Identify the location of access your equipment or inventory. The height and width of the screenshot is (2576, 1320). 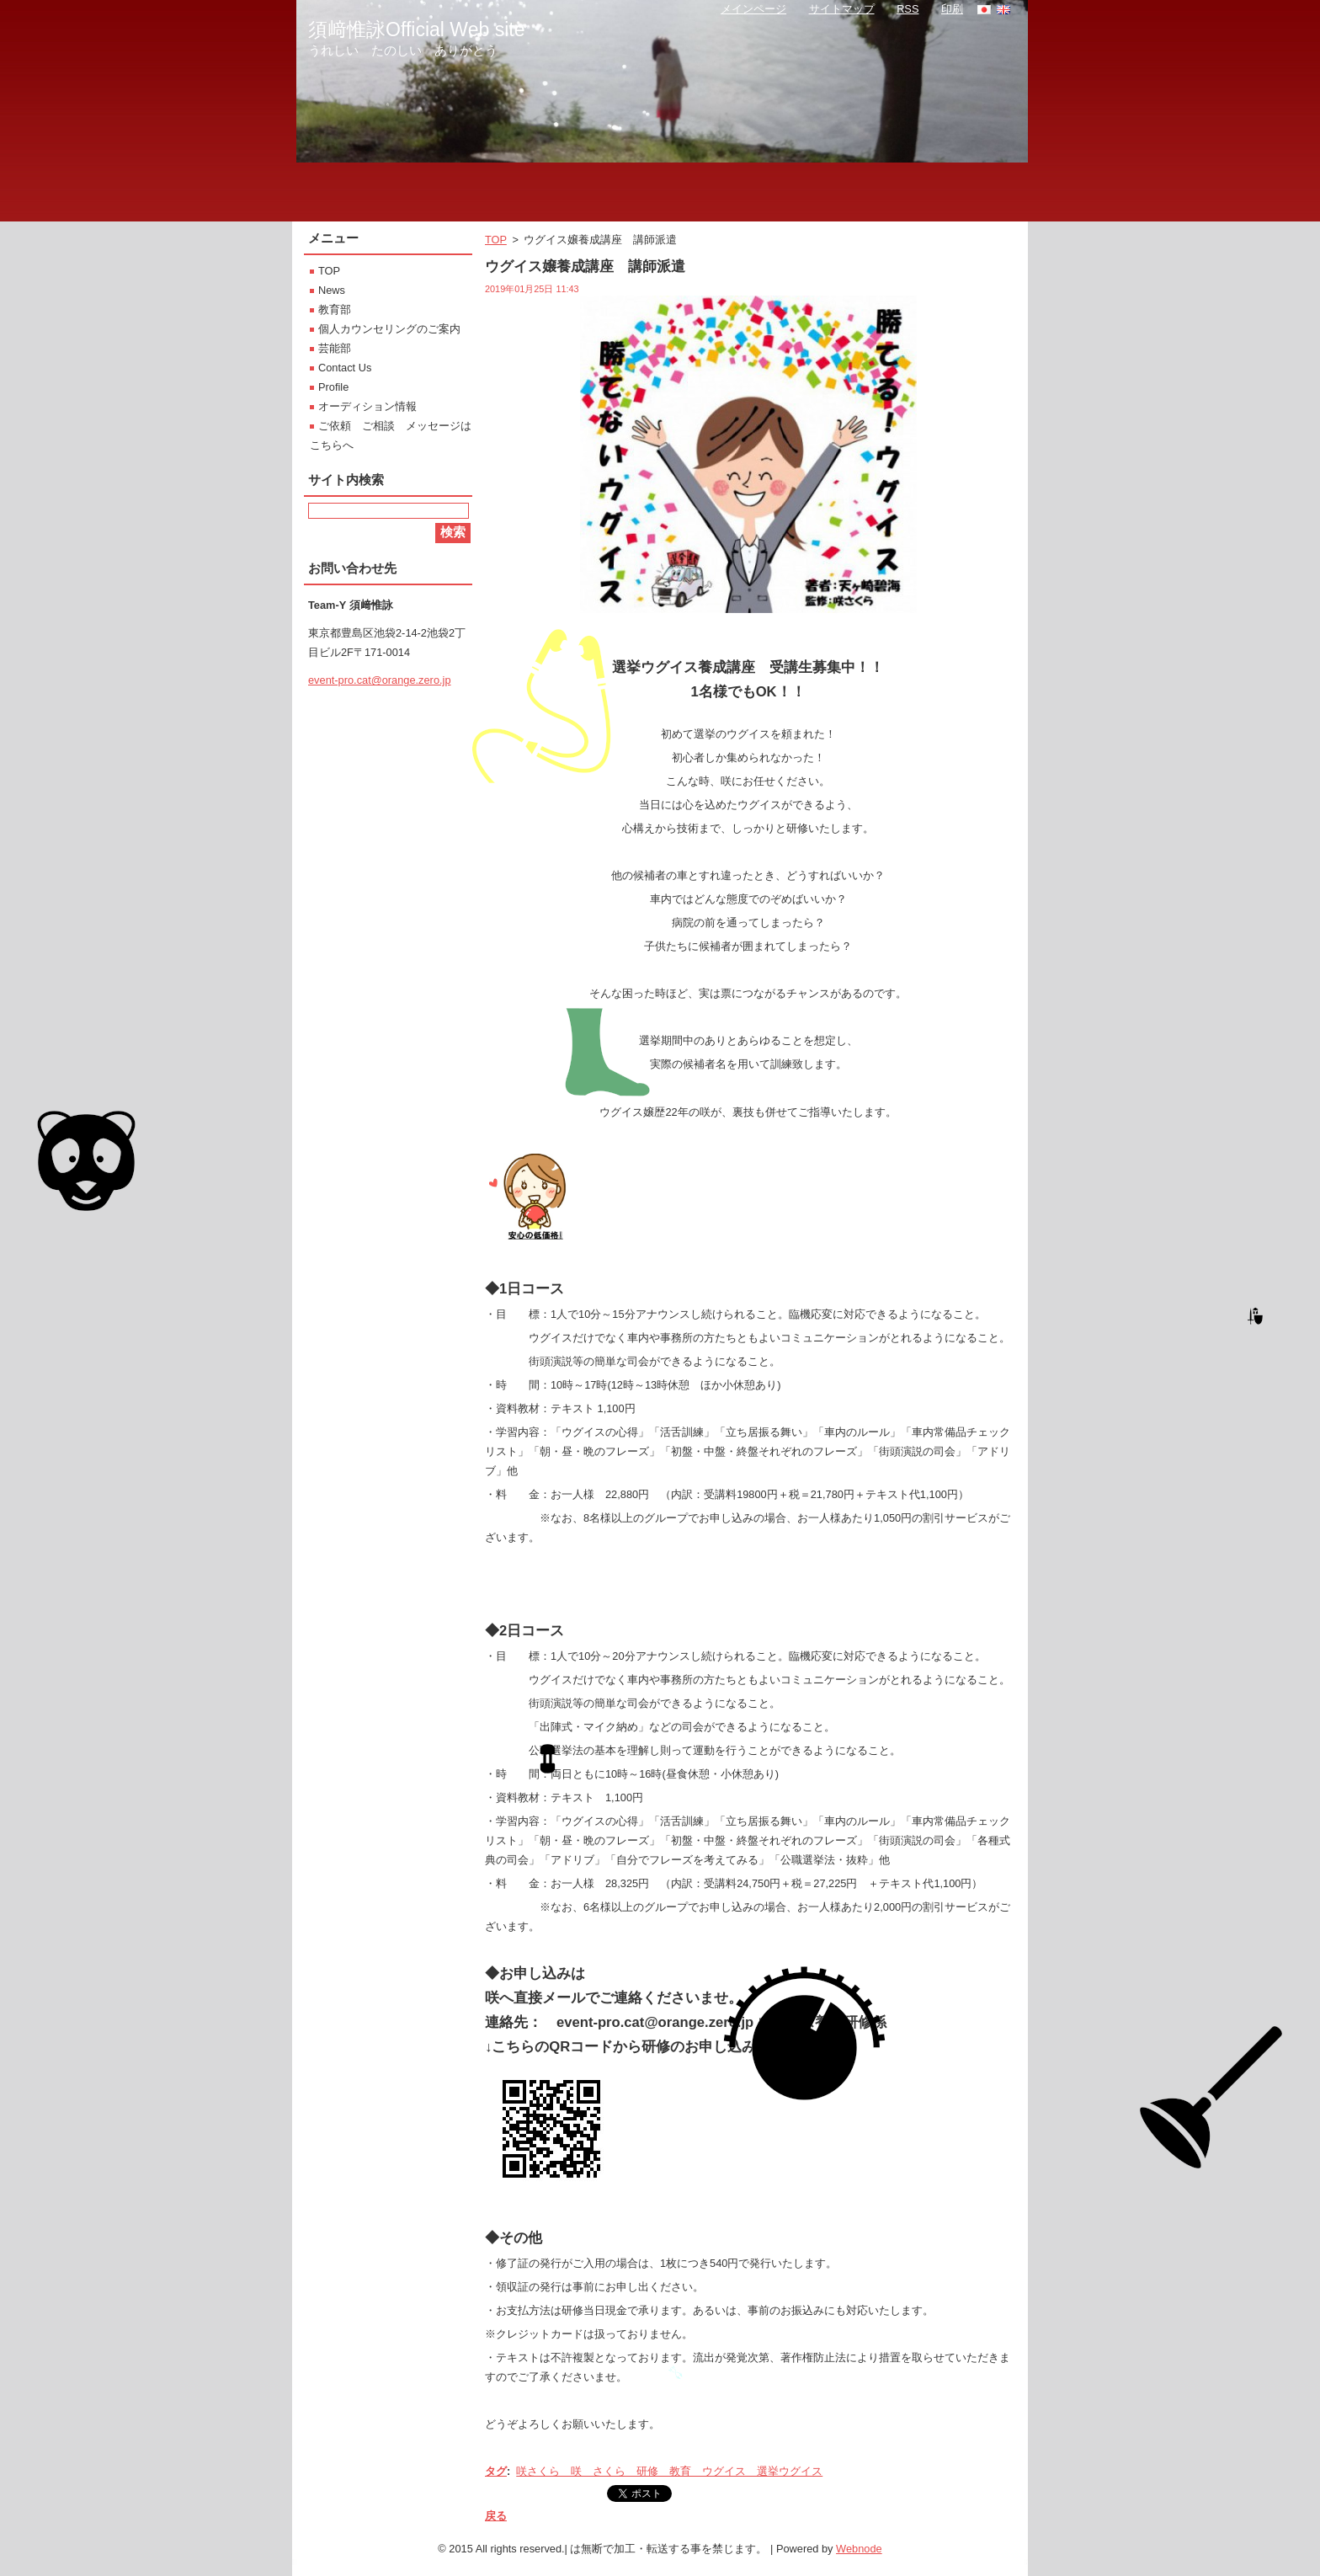
(1255, 1316).